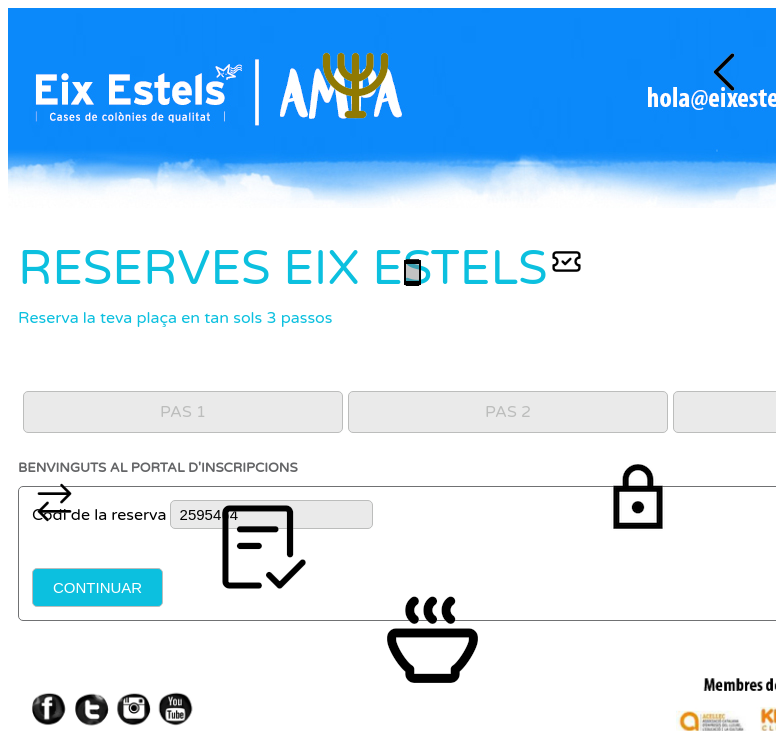 The height and width of the screenshot is (731, 776). I want to click on indicates a locked or secured item, so click(638, 498).